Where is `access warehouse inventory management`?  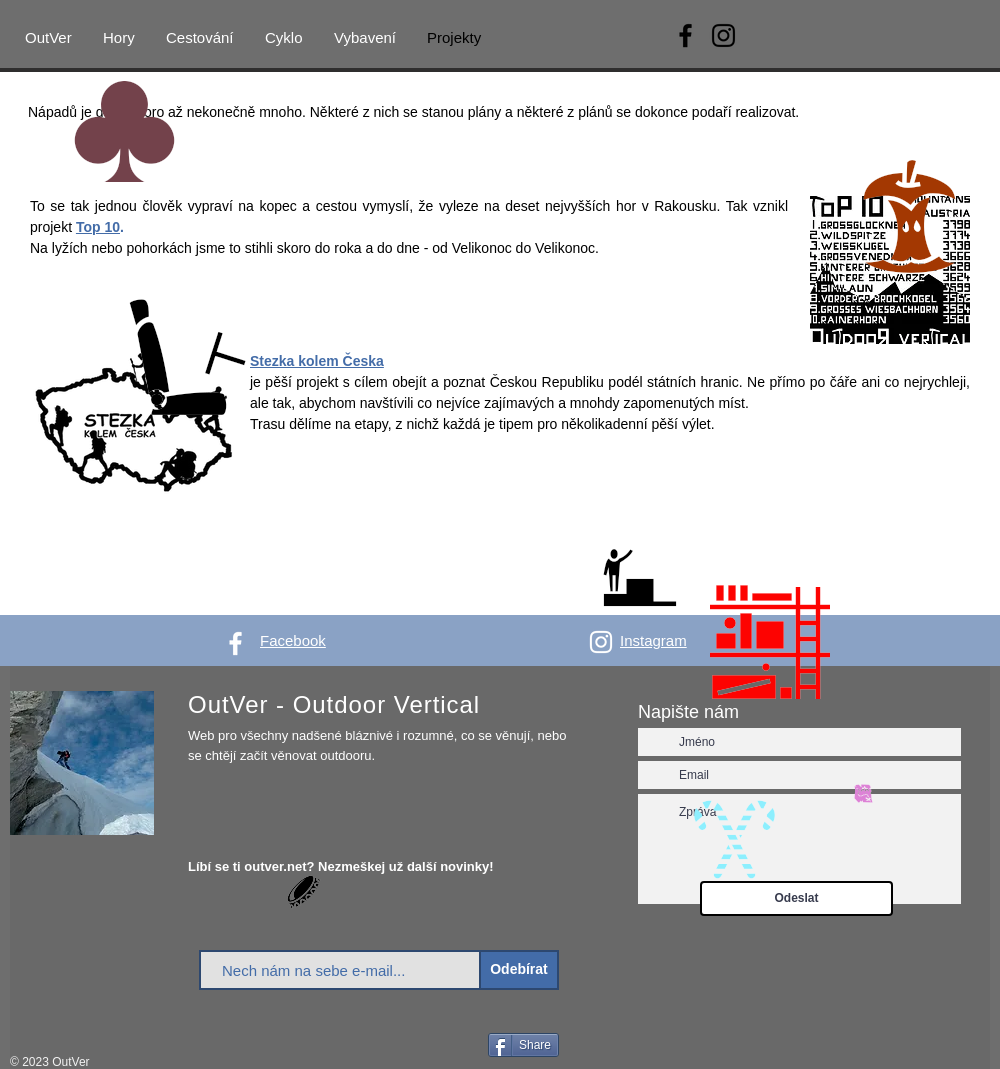 access warehouse inventory management is located at coordinates (770, 639).